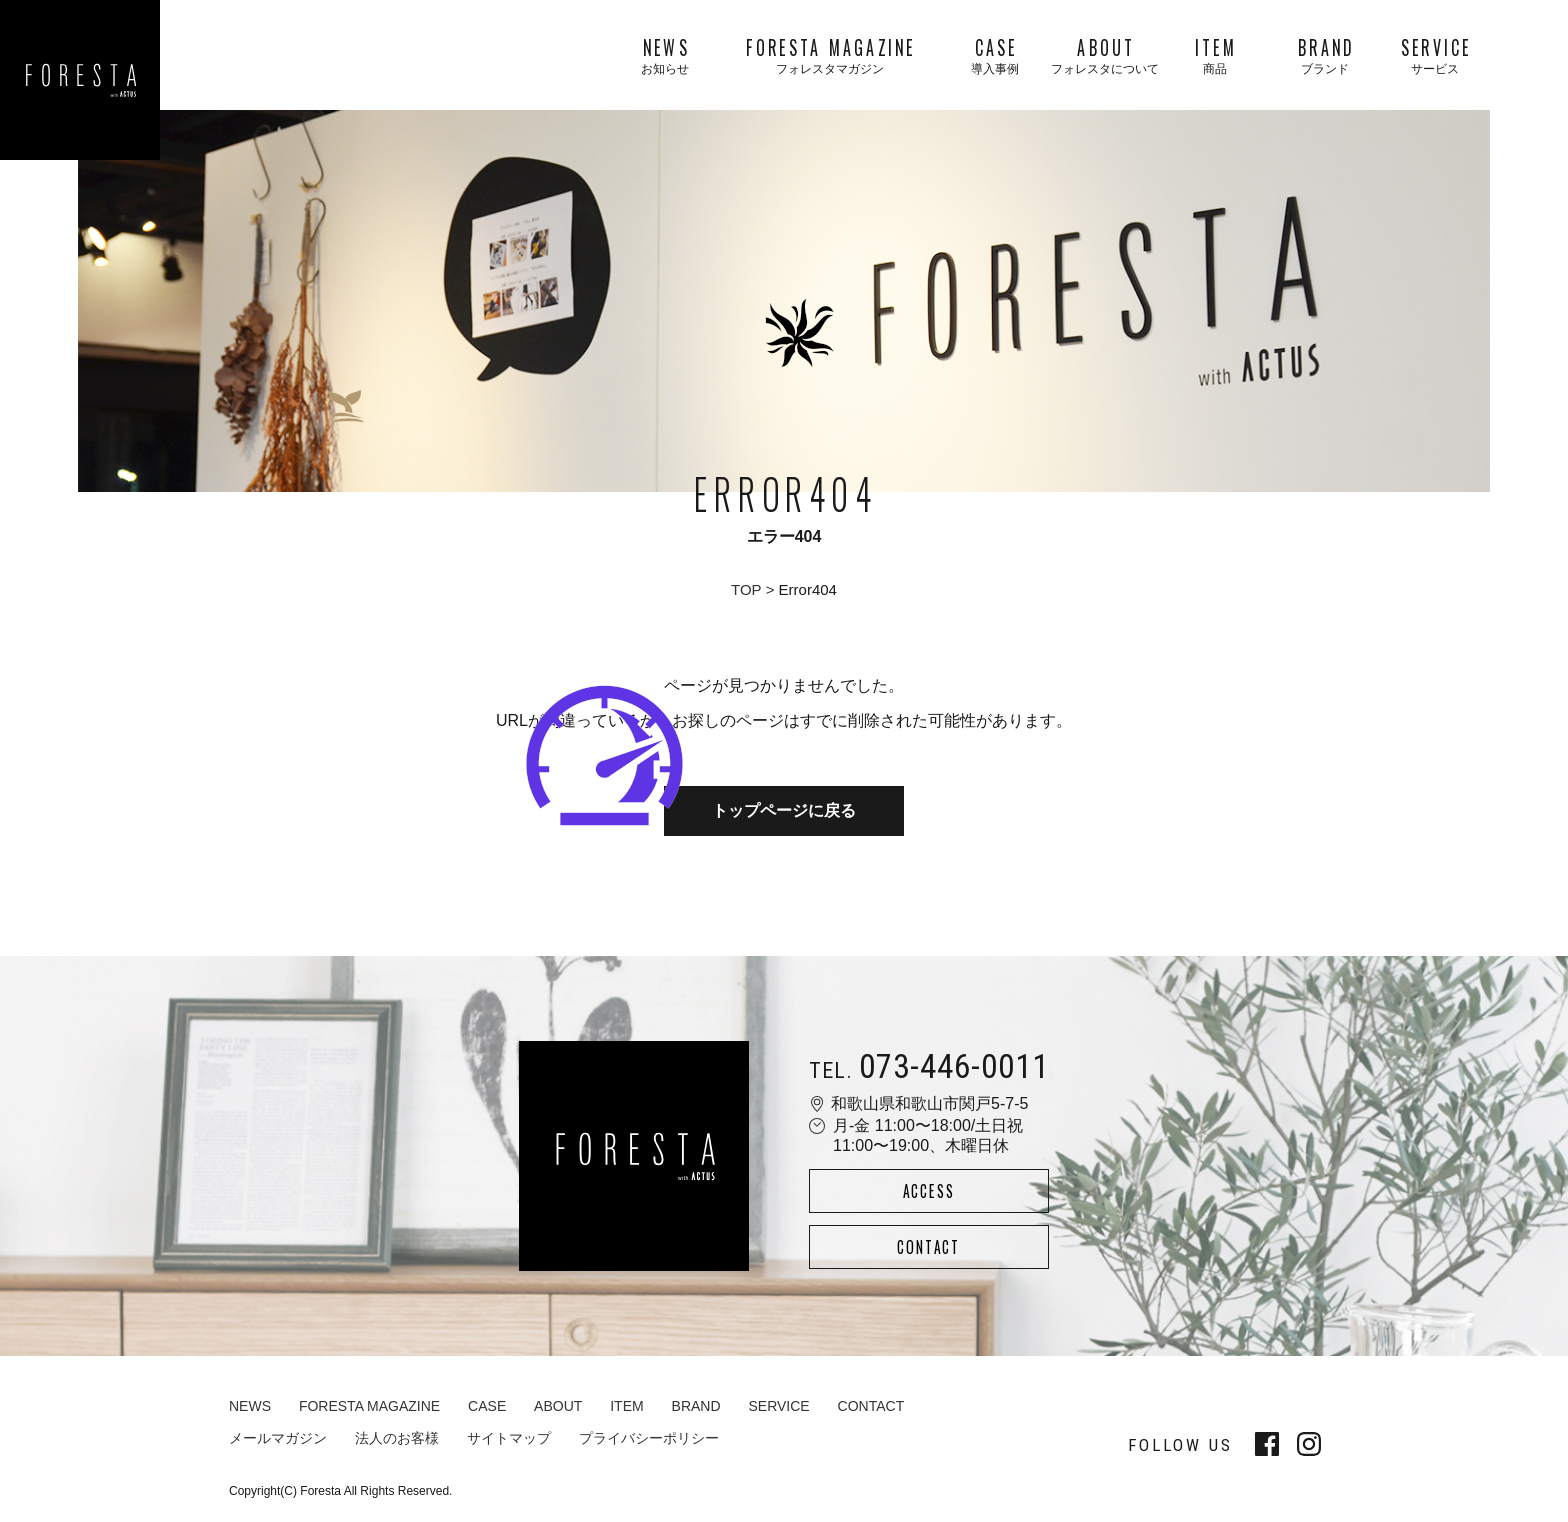 This screenshot has width=1568, height=1522. What do you see at coordinates (346, 405) in the screenshot?
I see `indicates marine or ocean-themed content` at bounding box center [346, 405].